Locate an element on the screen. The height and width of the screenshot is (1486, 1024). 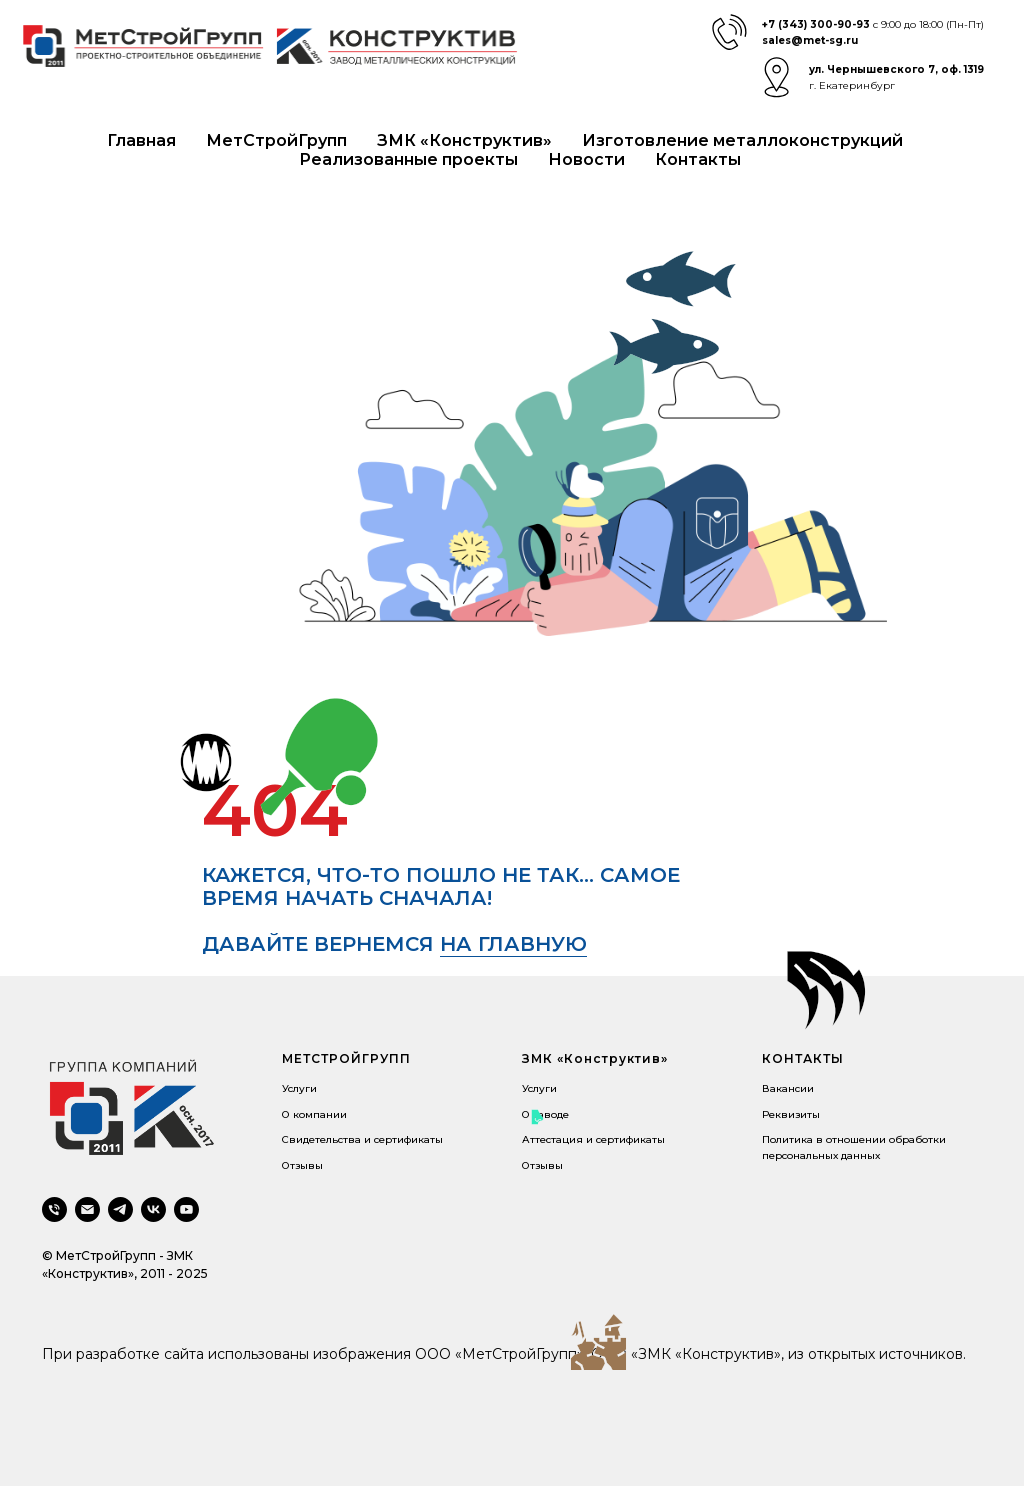
indicates pisces zodiac sign is located at coordinates (672, 310).